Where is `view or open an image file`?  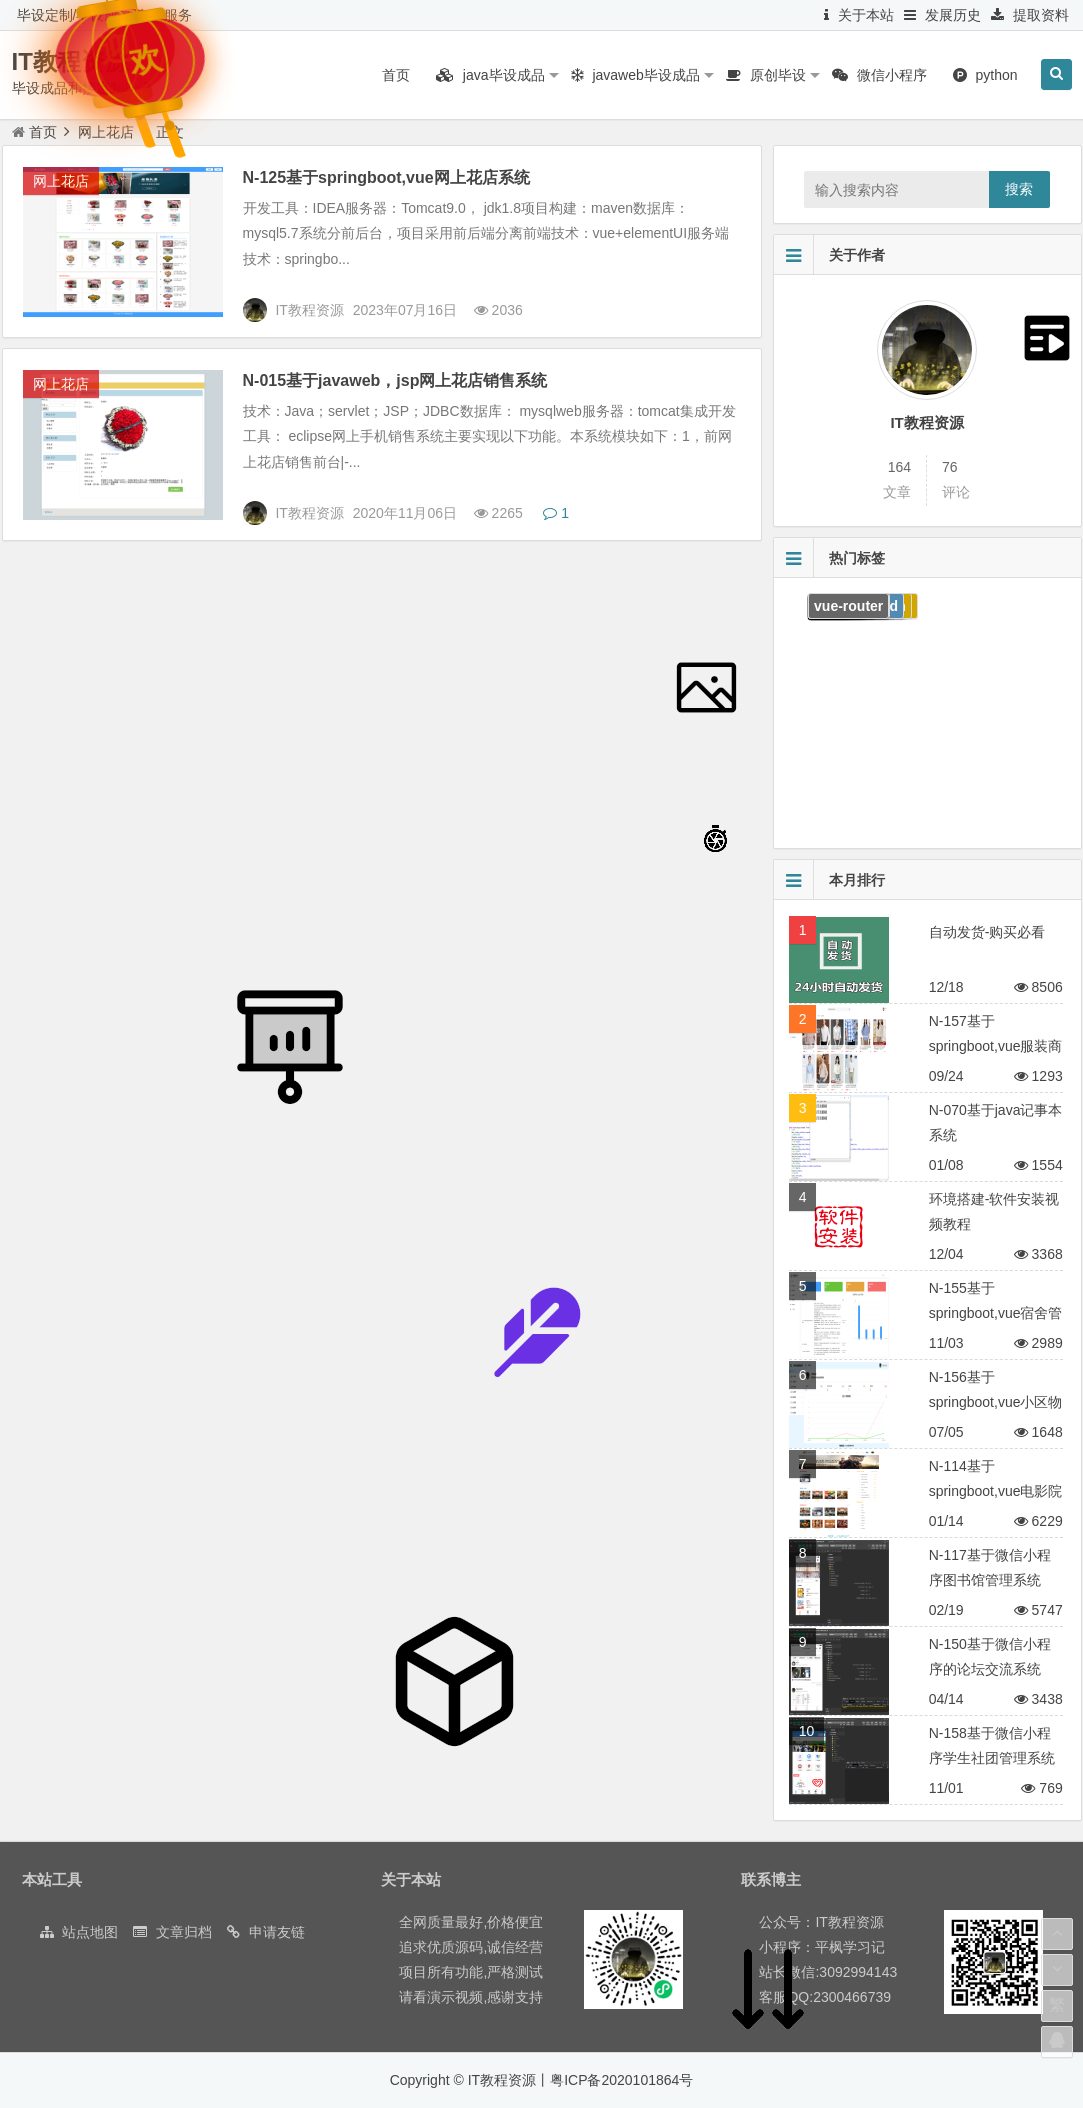 view or open an image file is located at coordinates (706, 687).